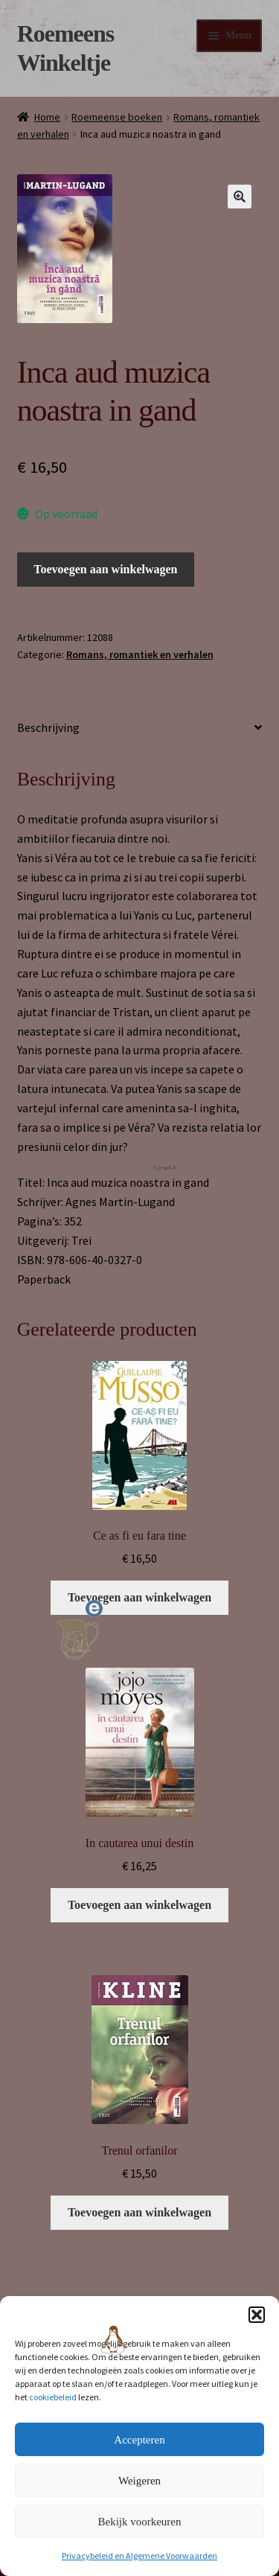  Describe the element at coordinates (78, 1639) in the screenshot. I see `charles web debugging proxy application` at that location.